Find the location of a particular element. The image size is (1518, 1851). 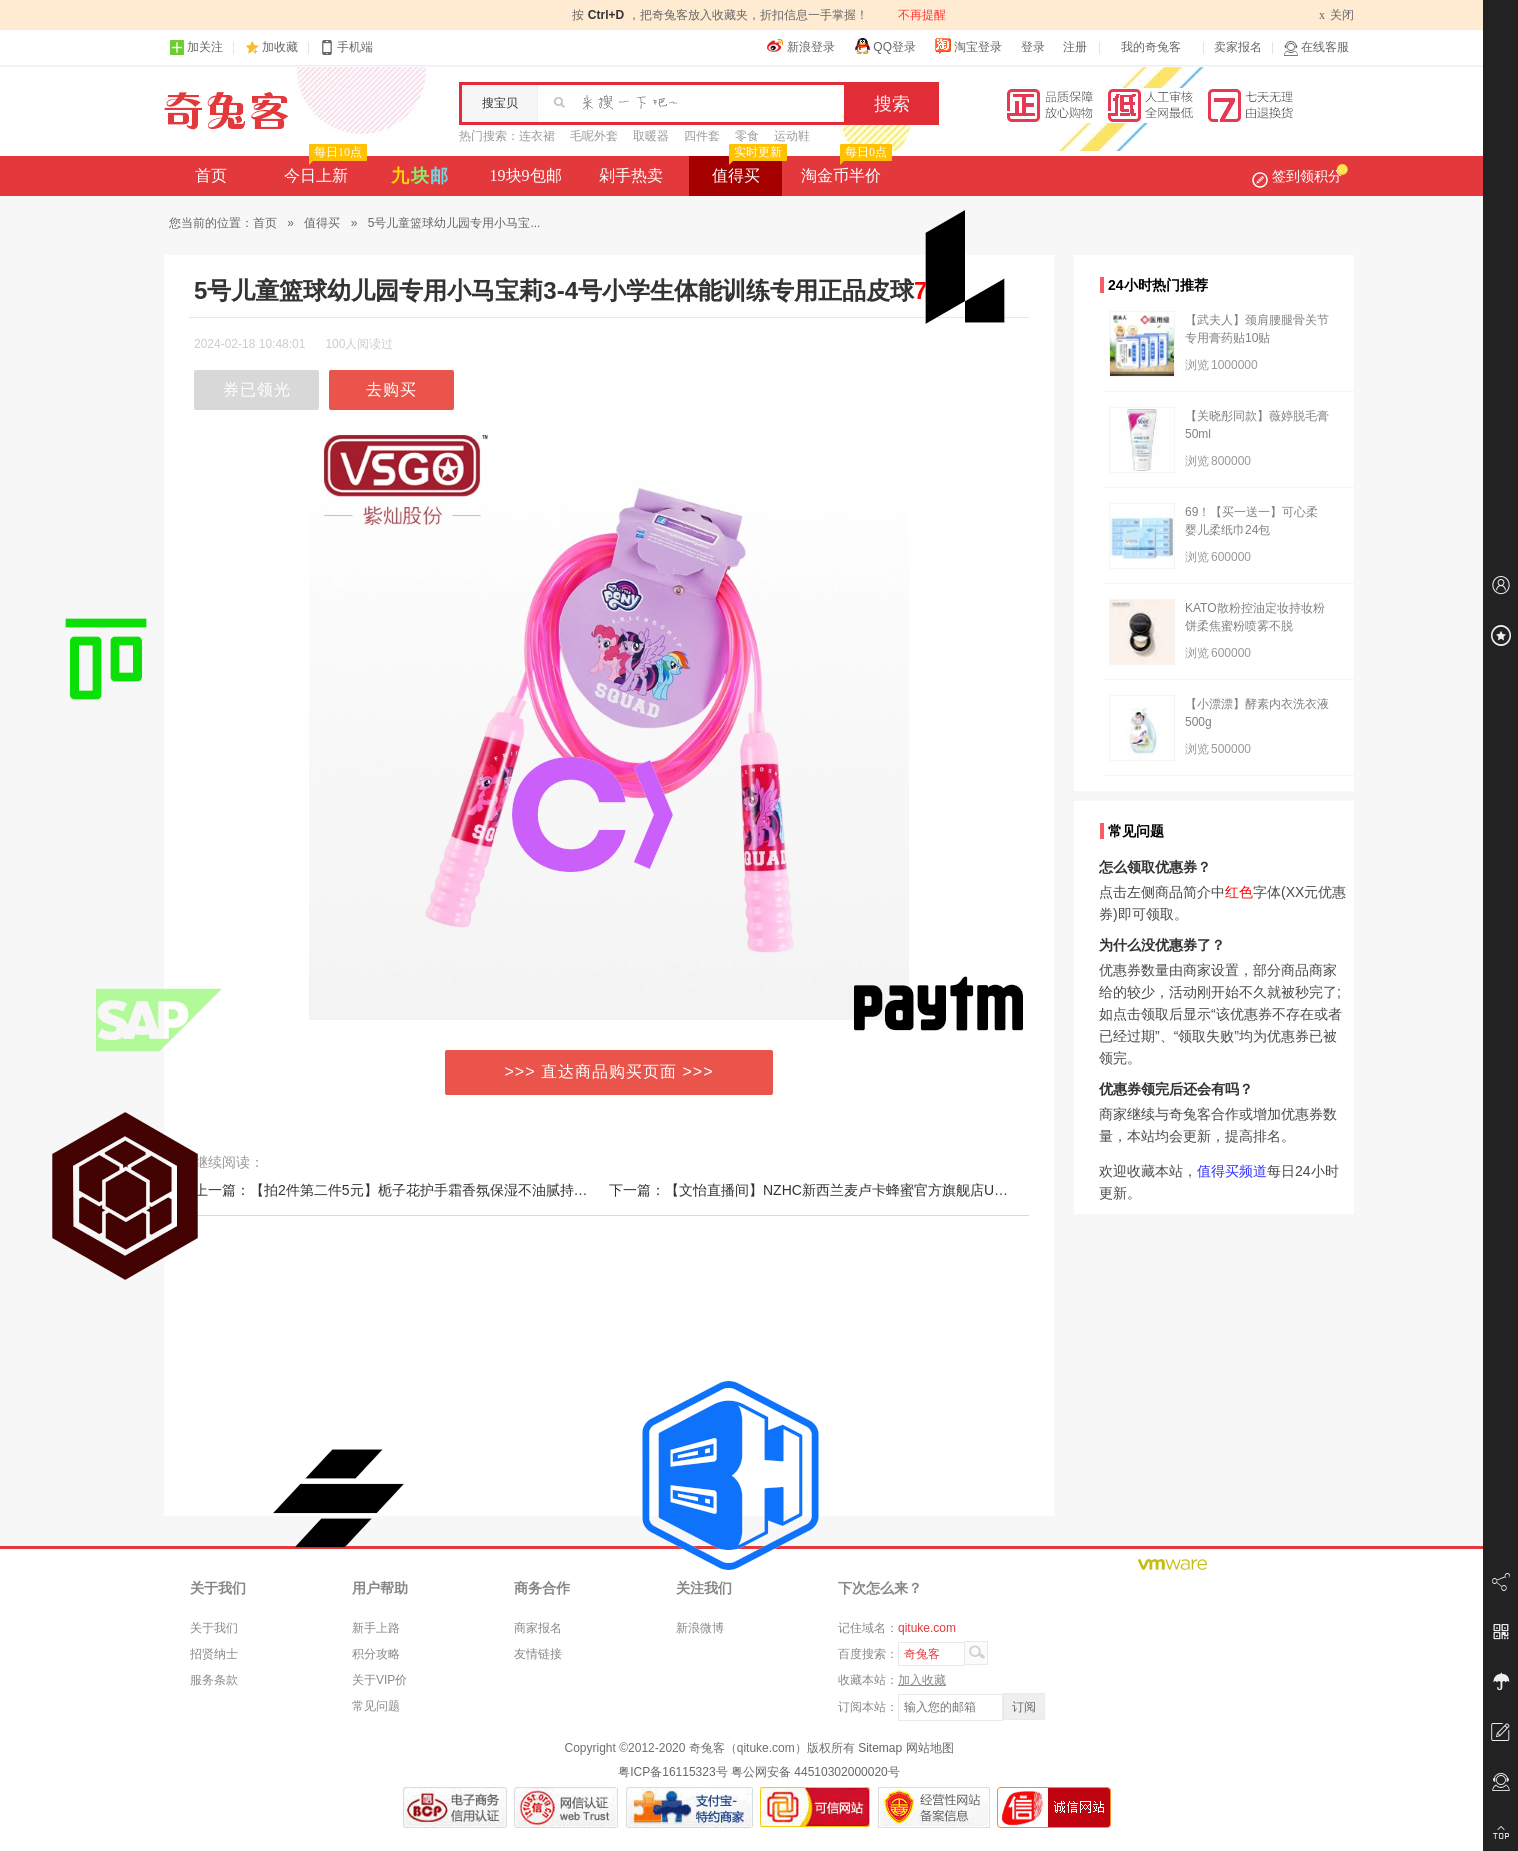

stencil brand logo is located at coordinates (338, 1498).